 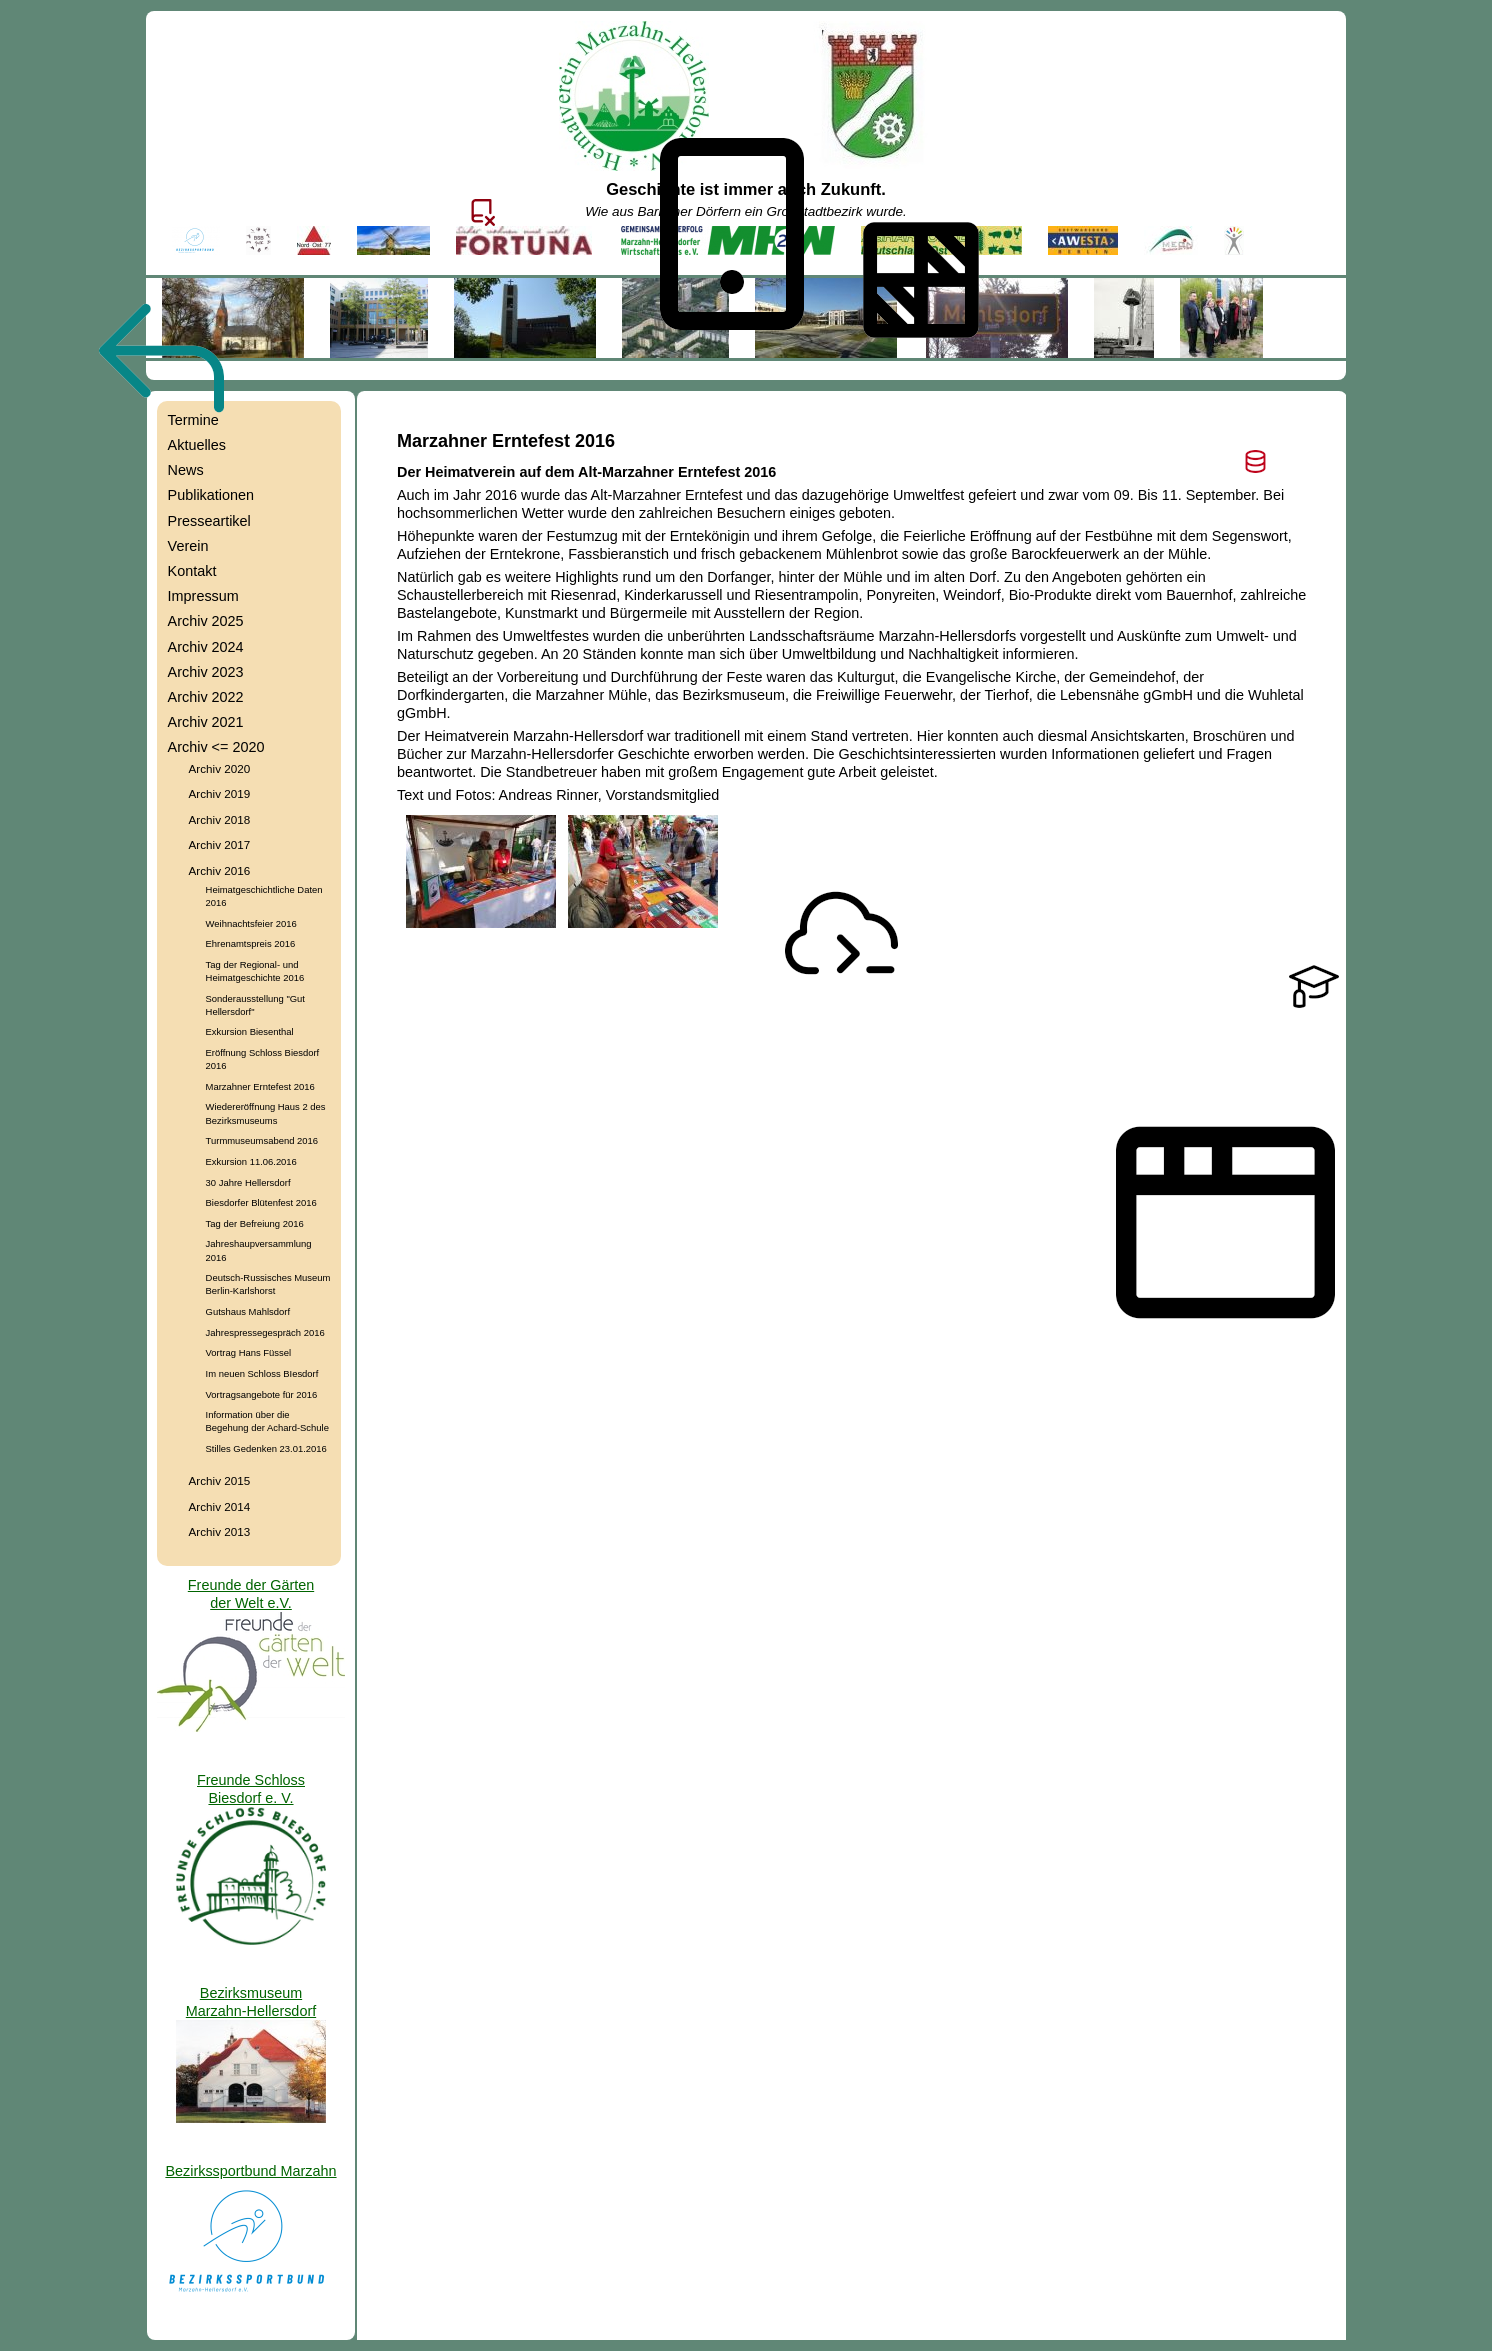 What do you see at coordinates (1255, 461) in the screenshot?
I see `access database settings` at bounding box center [1255, 461].